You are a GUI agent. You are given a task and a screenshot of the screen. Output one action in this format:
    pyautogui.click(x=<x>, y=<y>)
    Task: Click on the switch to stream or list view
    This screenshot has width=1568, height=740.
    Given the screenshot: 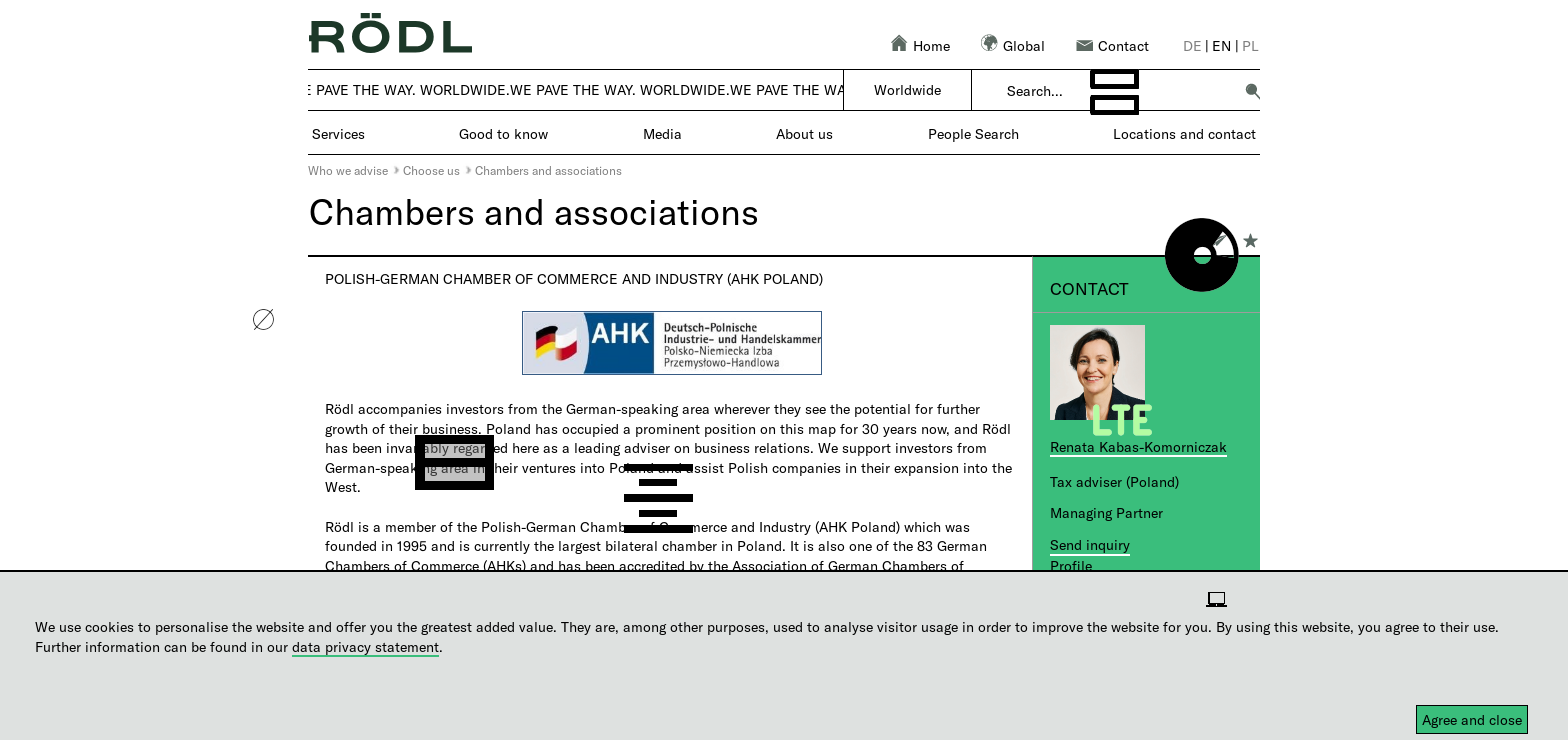 What is the action you would take?
    pyautogui.click(x=452, y=462)
    